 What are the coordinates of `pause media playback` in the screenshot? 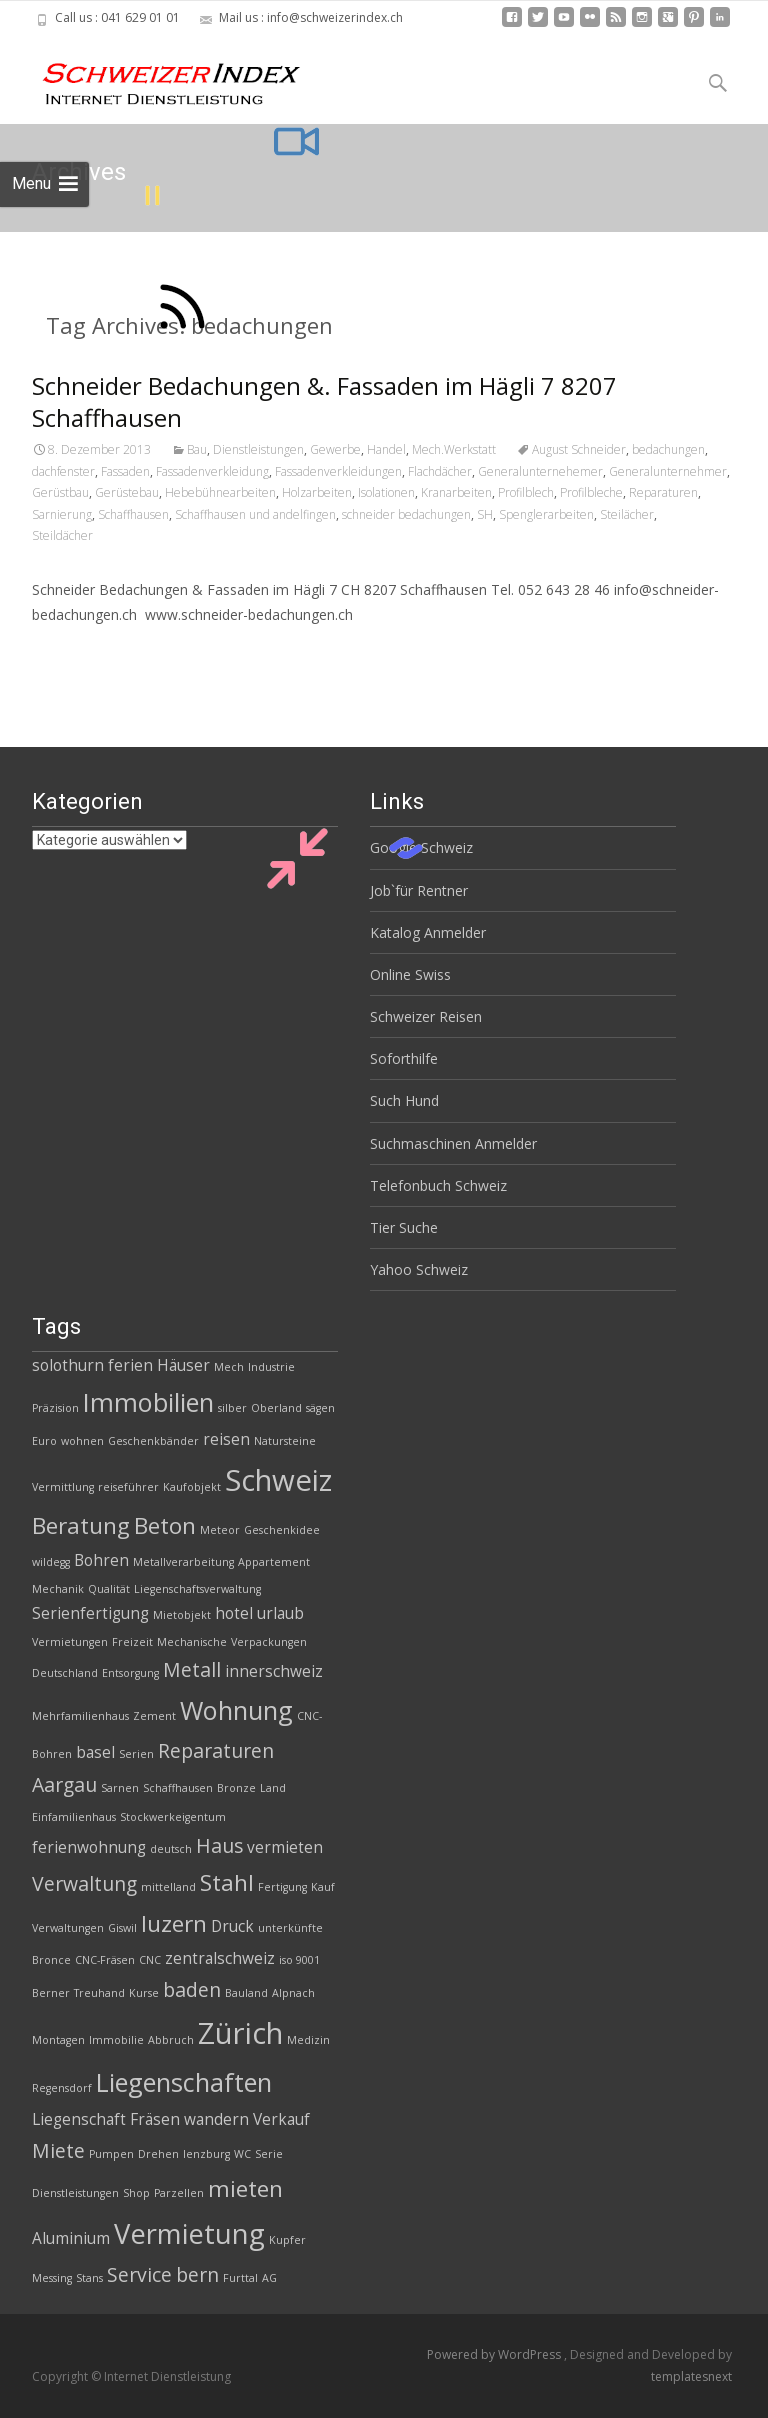 It's located at (152, 195).